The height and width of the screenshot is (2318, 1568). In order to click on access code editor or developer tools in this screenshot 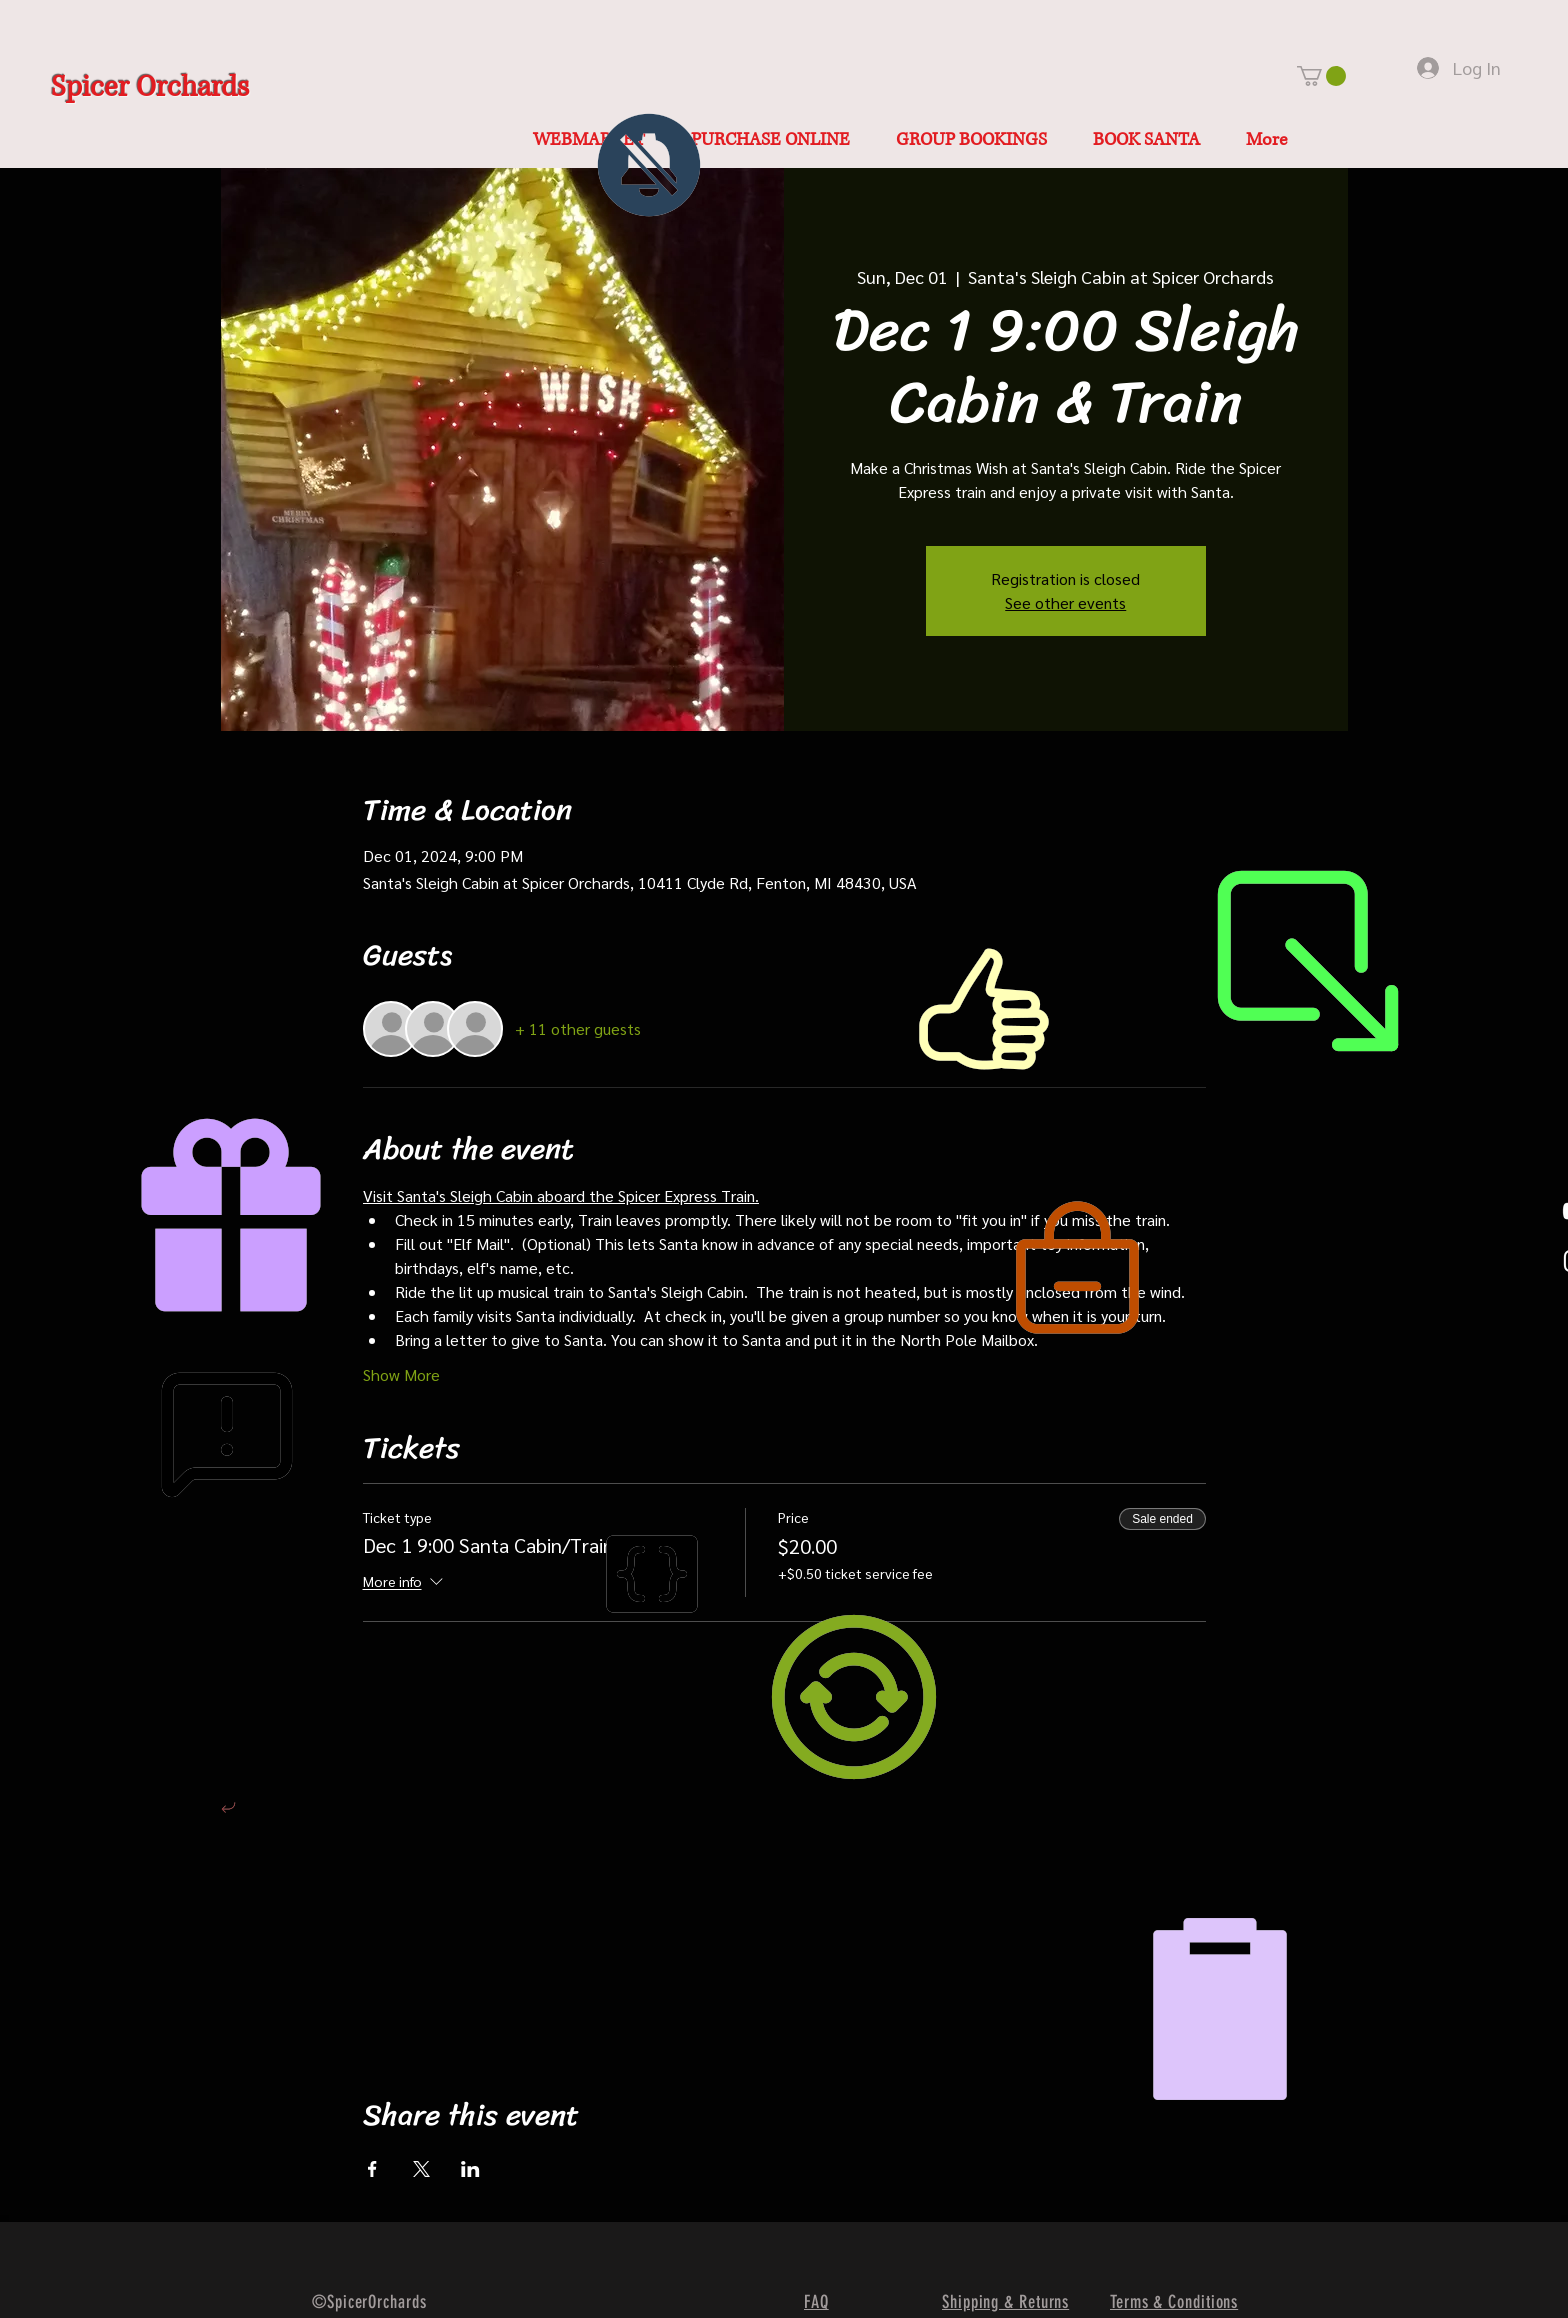, I will do `click(652, 1574)`.